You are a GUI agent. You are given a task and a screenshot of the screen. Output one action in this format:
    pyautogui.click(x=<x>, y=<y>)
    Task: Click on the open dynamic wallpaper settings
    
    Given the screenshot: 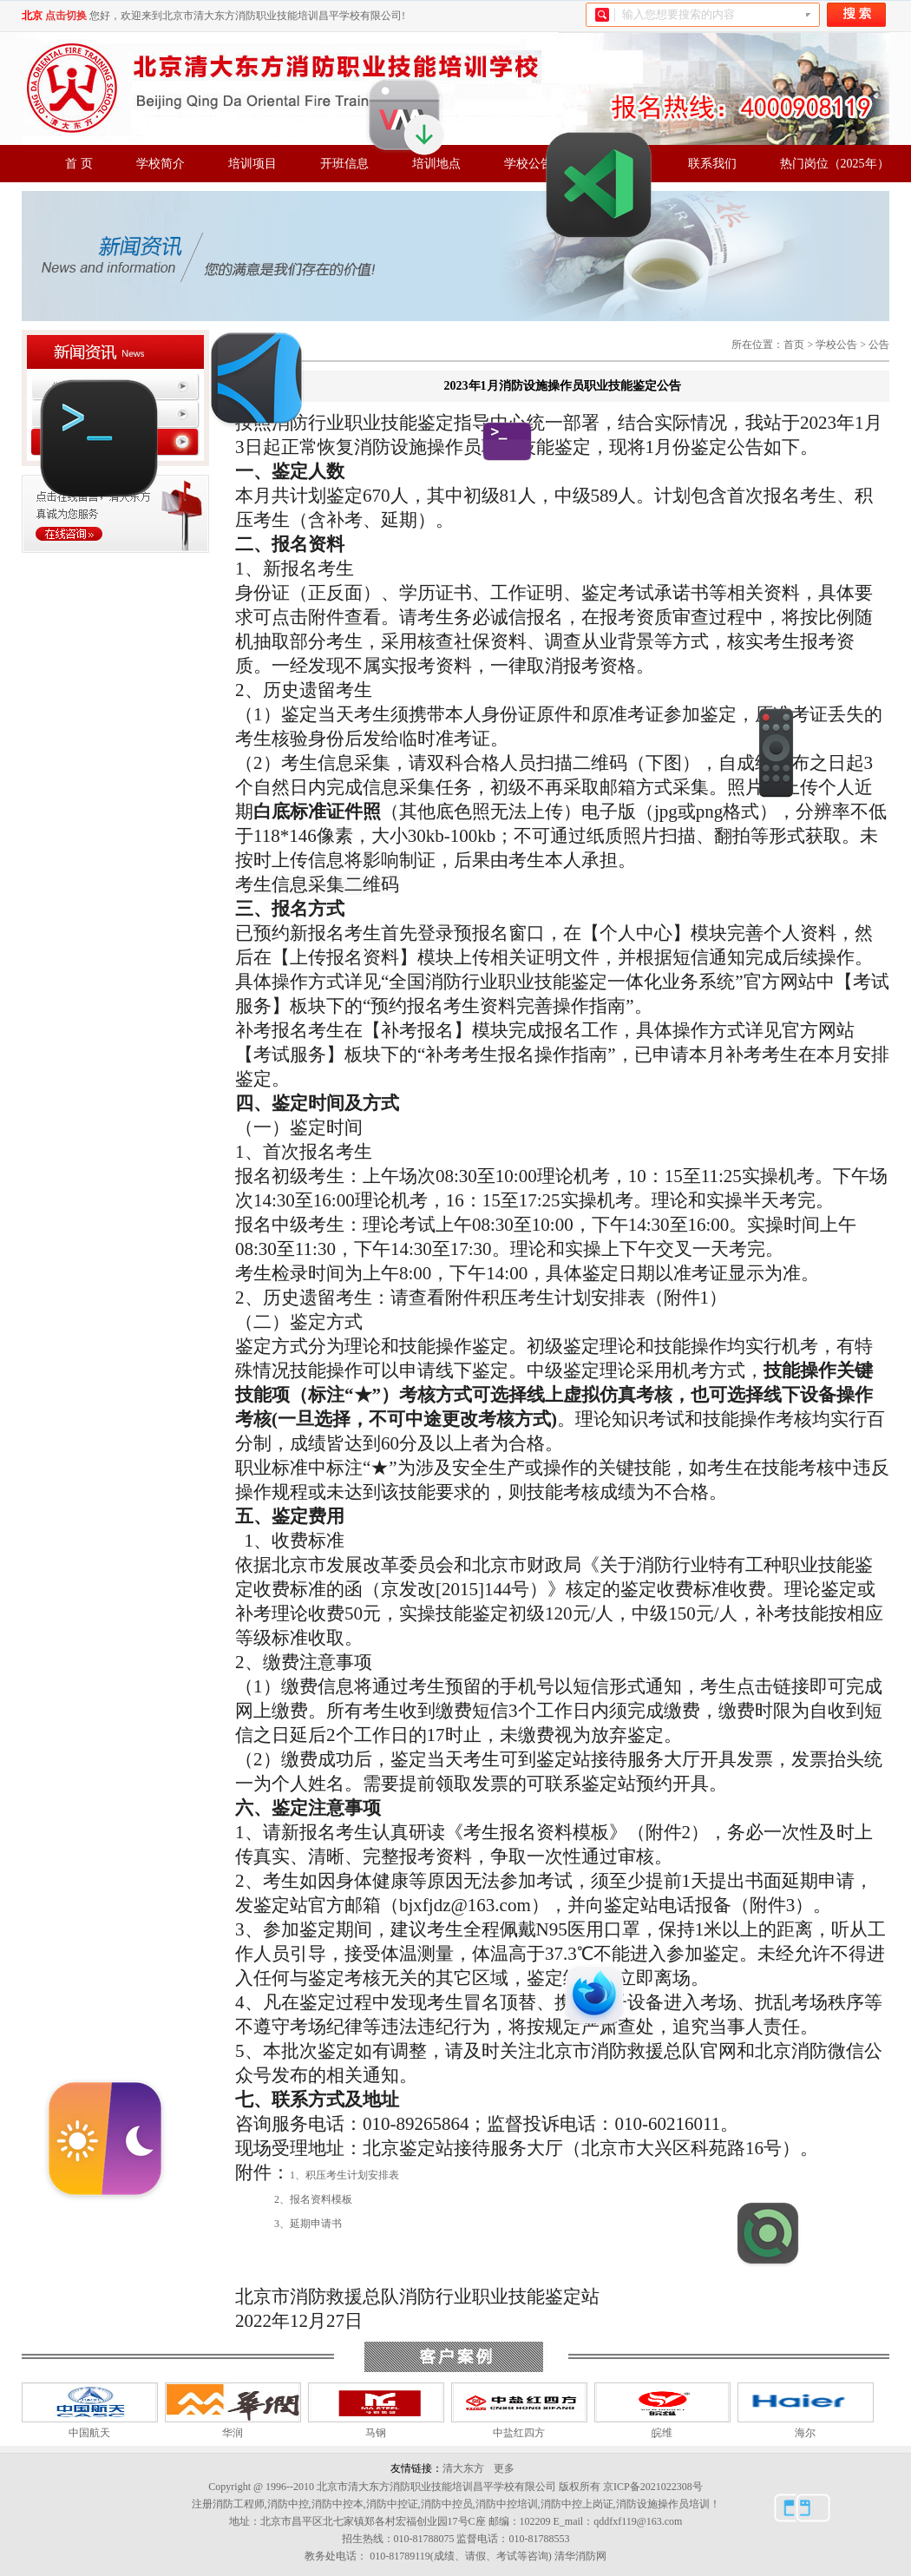 What is the action you would take?
    pyautogui.click(x=105, y=2139)
    